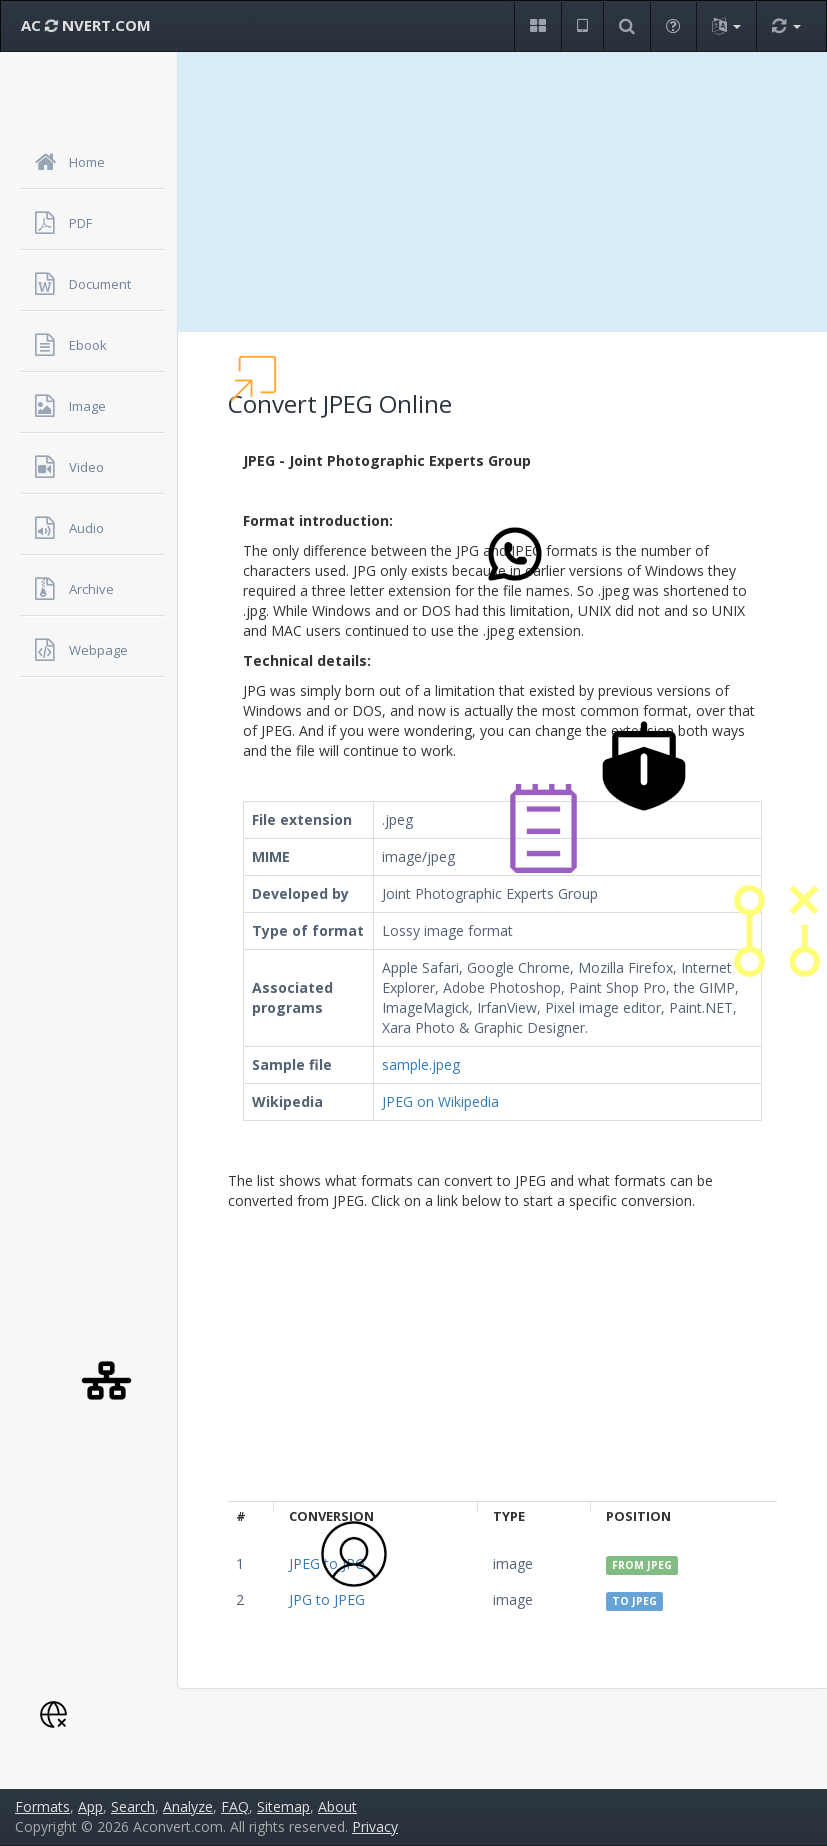 The width and height of the screenshot is (827, 1846). Describe the element at coordinates (543, 828) in the screenshot. I see `view output console or log` at that location.